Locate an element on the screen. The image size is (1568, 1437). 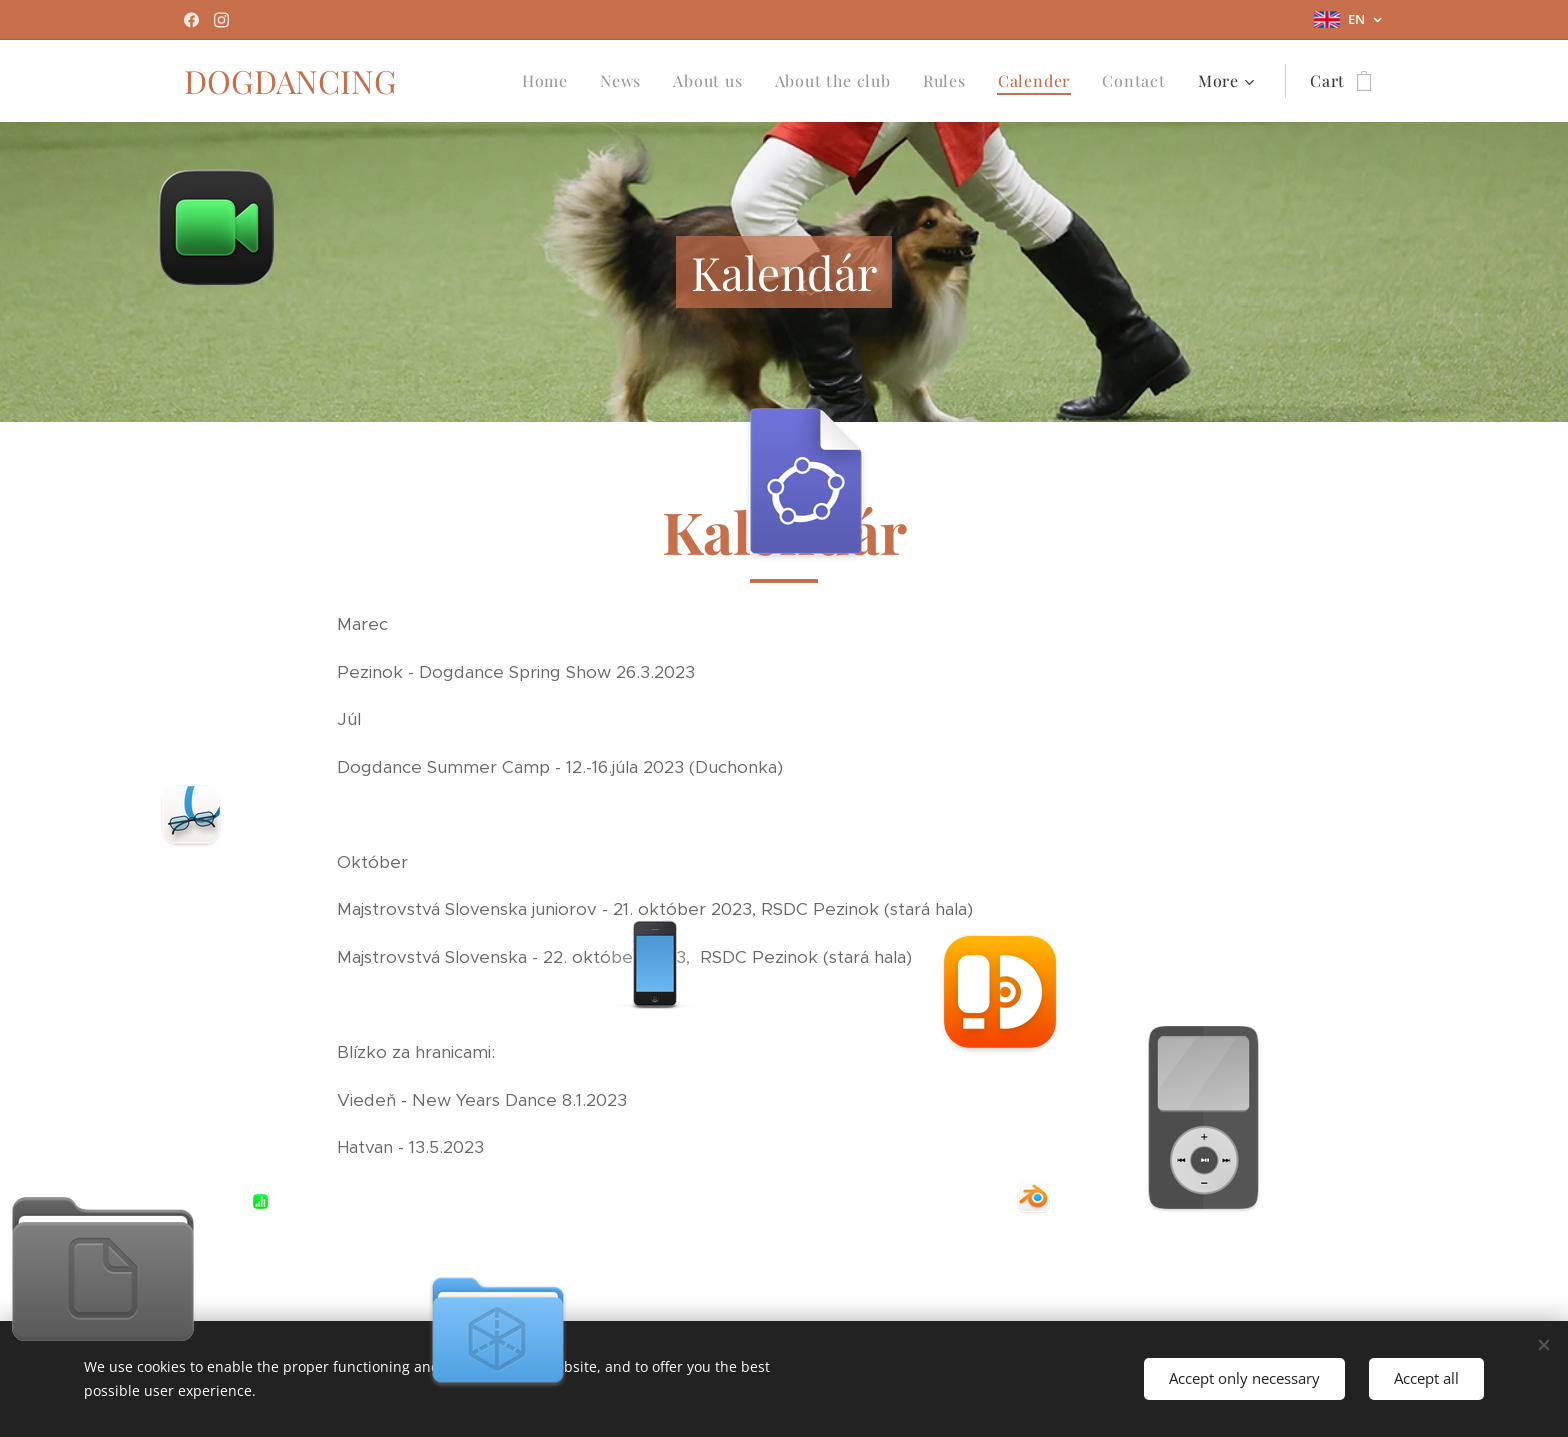
open facetime app is located at coordinates (216, 227).